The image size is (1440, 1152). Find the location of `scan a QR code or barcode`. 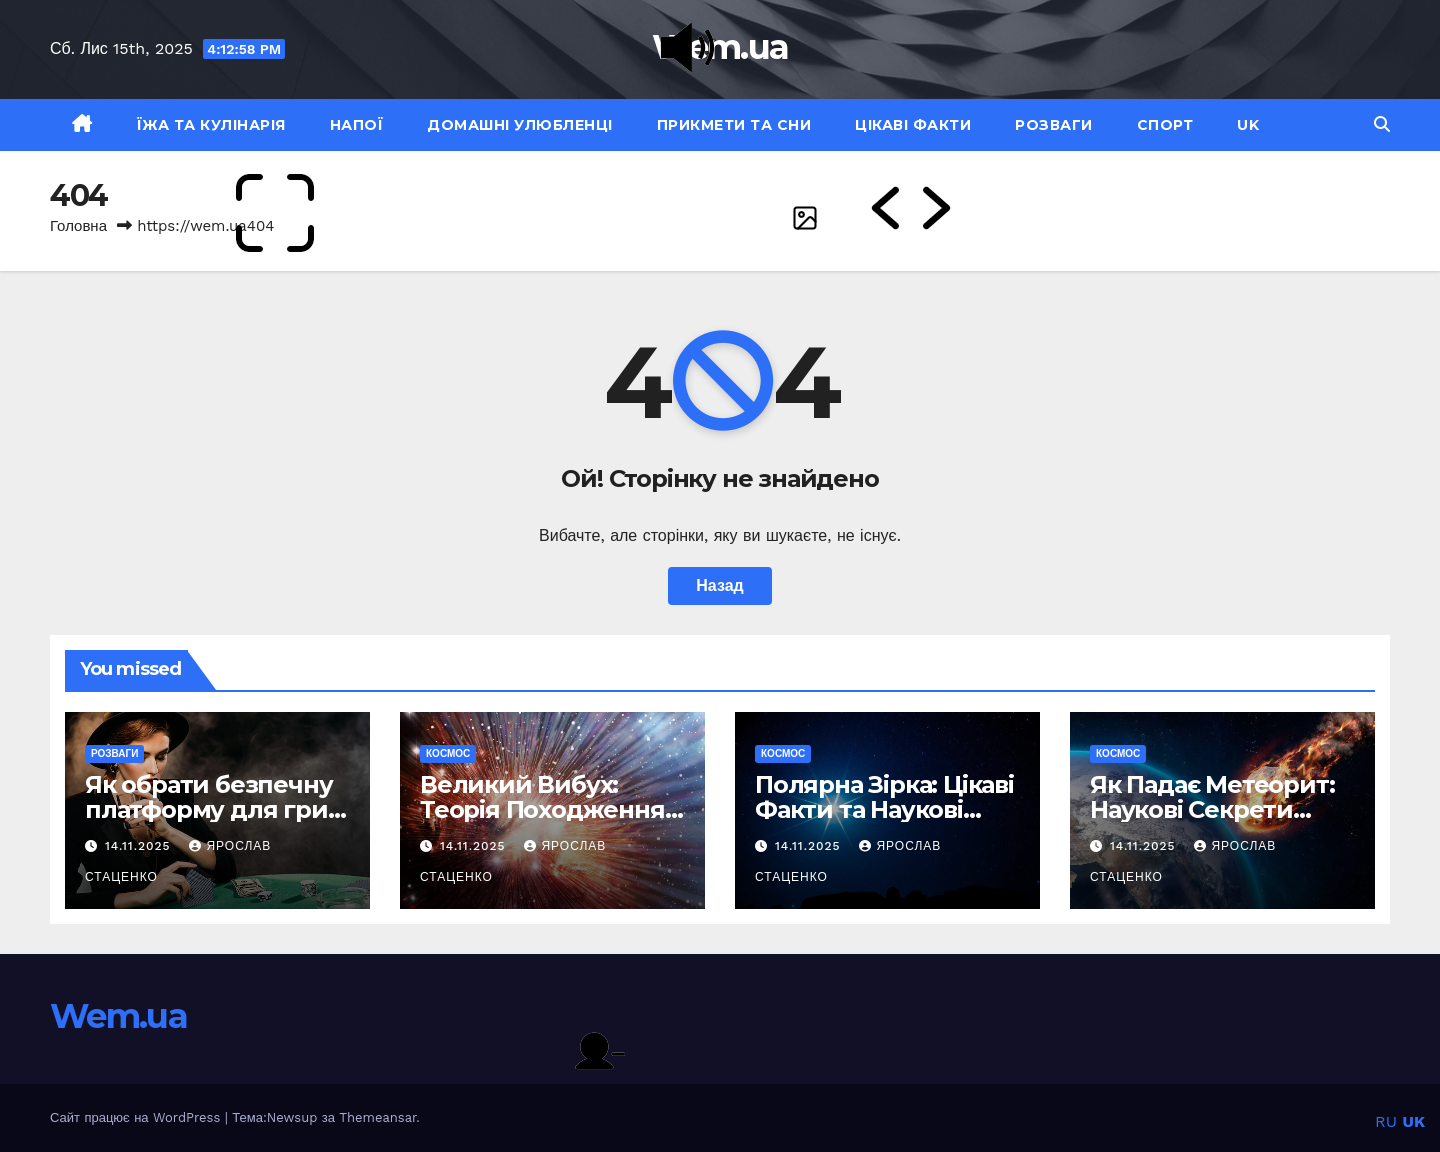

scan a QR code or barcode is located at coordinates (275, 213).